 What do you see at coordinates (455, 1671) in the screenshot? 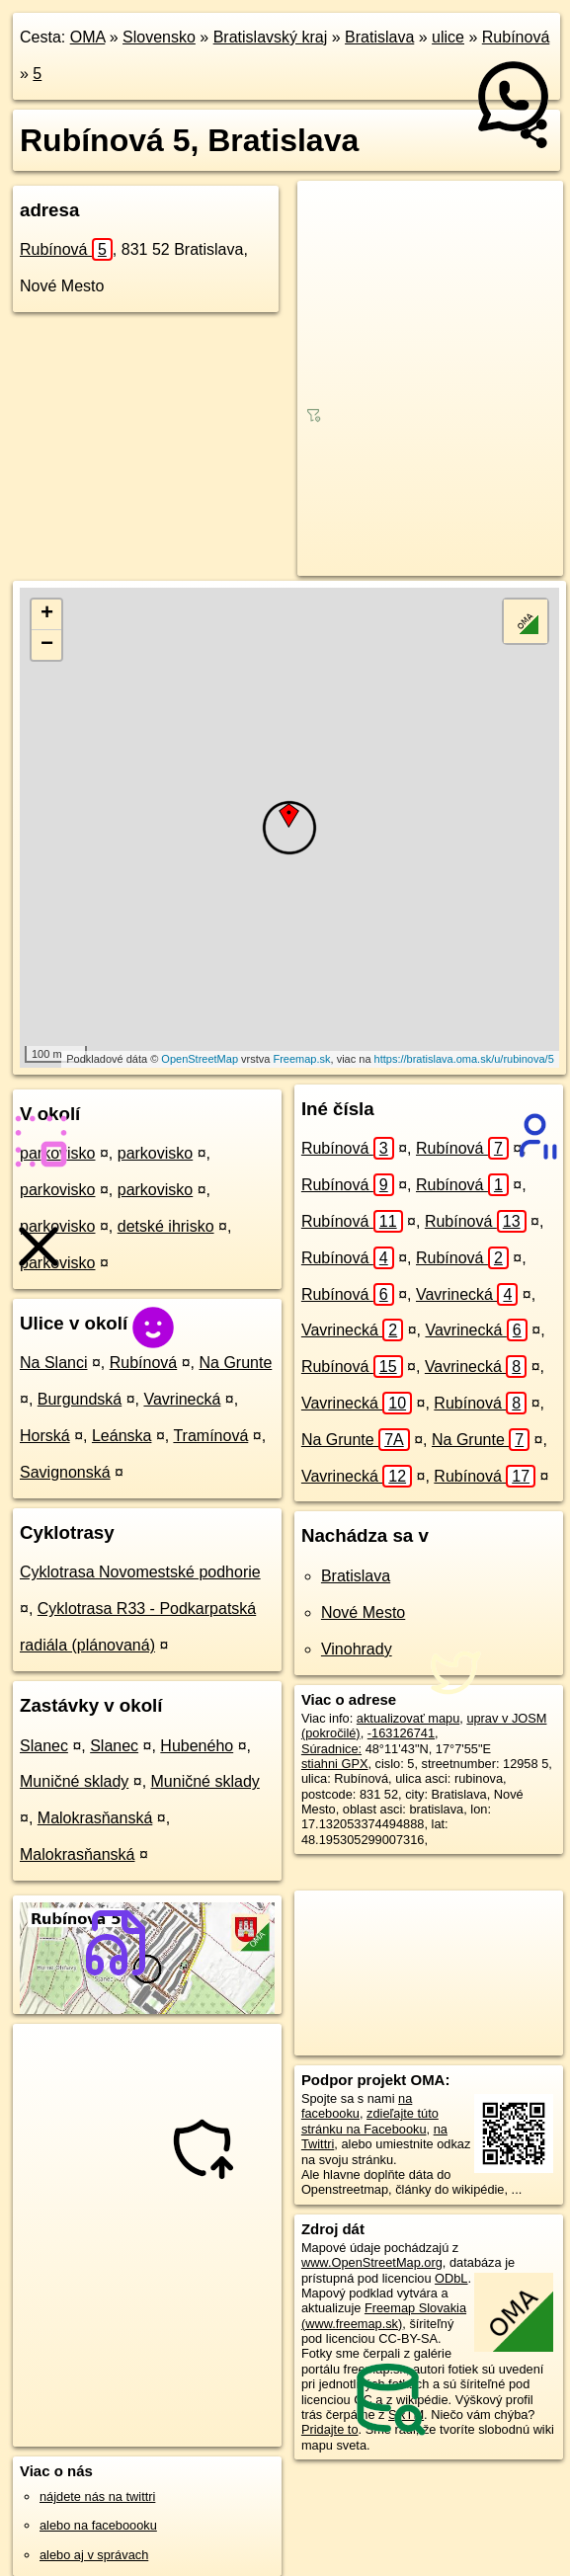
I see `open twitter` at bounding box center [455, 1671].